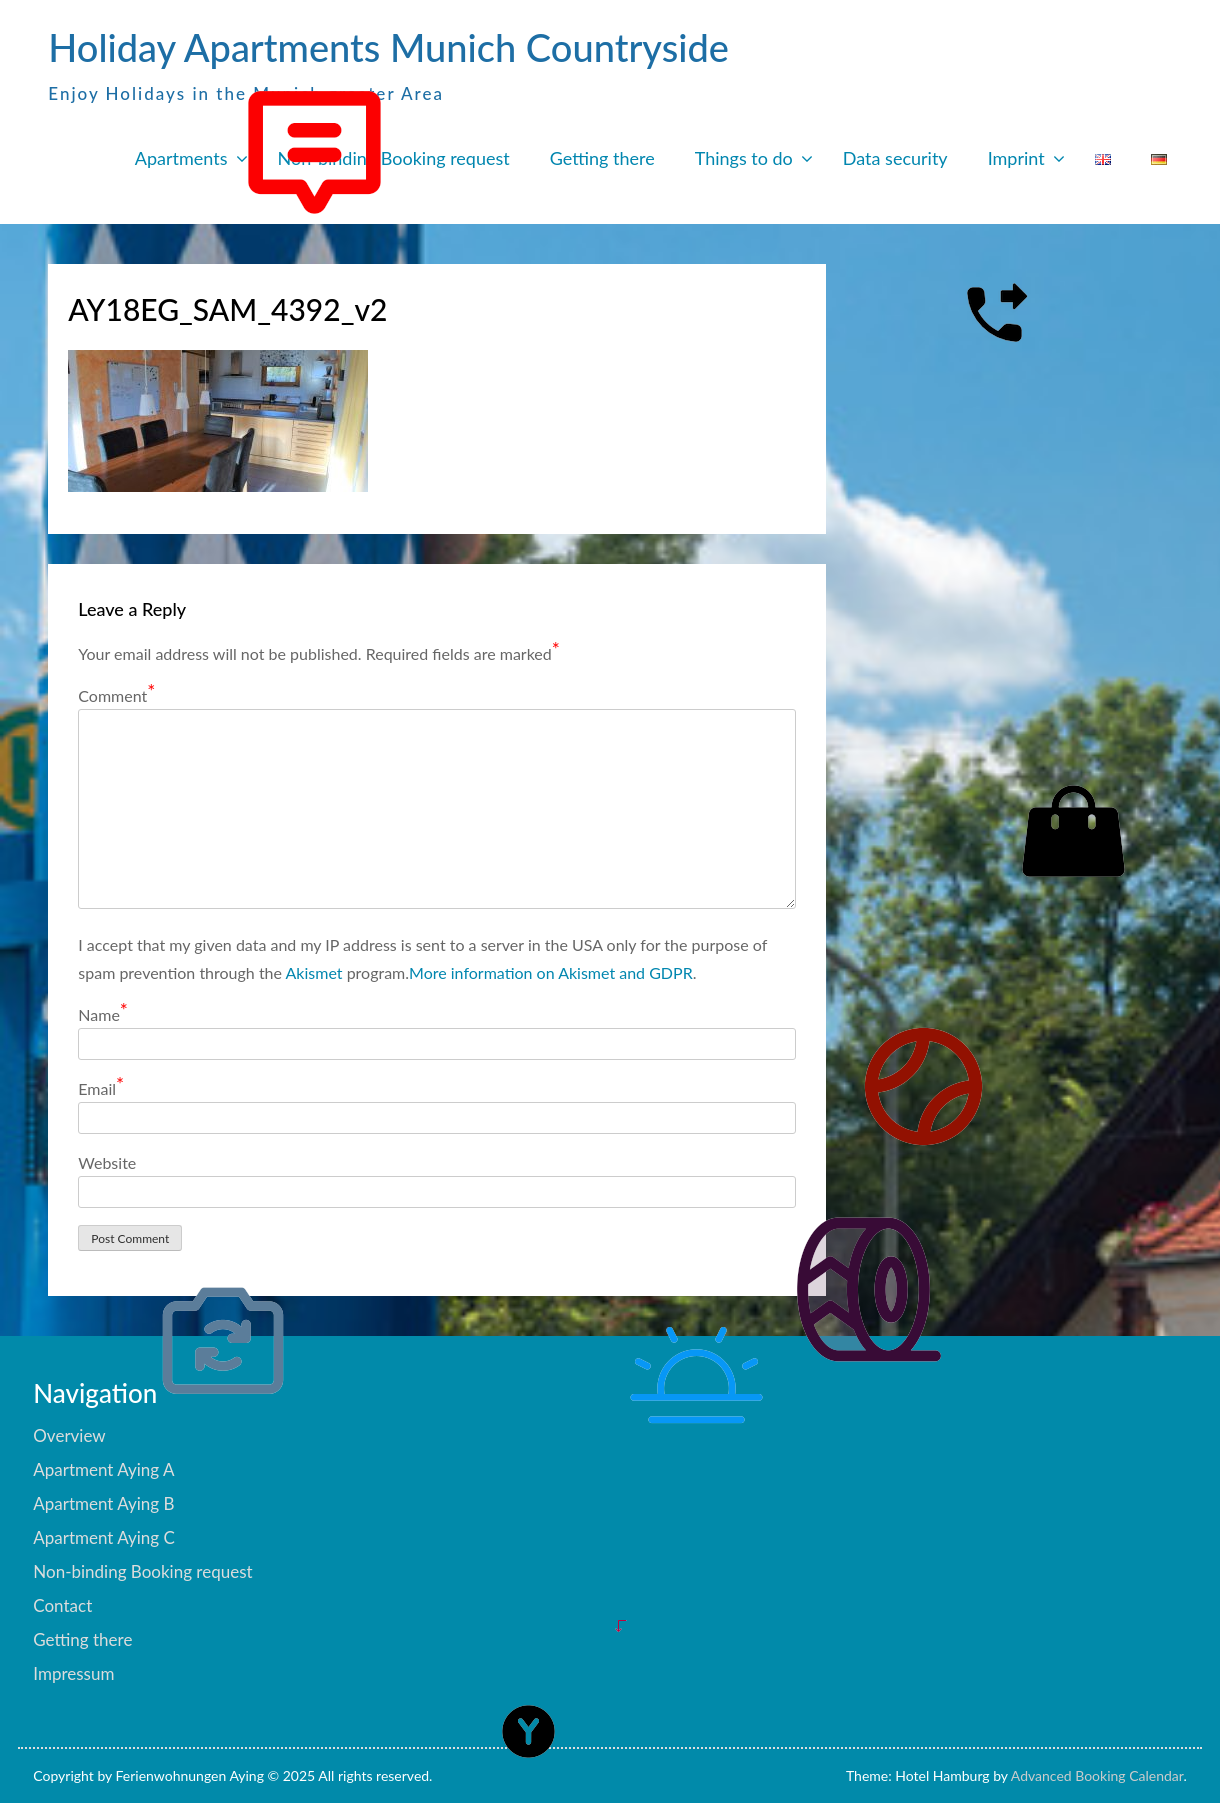 The width and height of the screenshot is (1220, 1803). I want to click on press the Y button on xbox controller, so click(528, 1731).